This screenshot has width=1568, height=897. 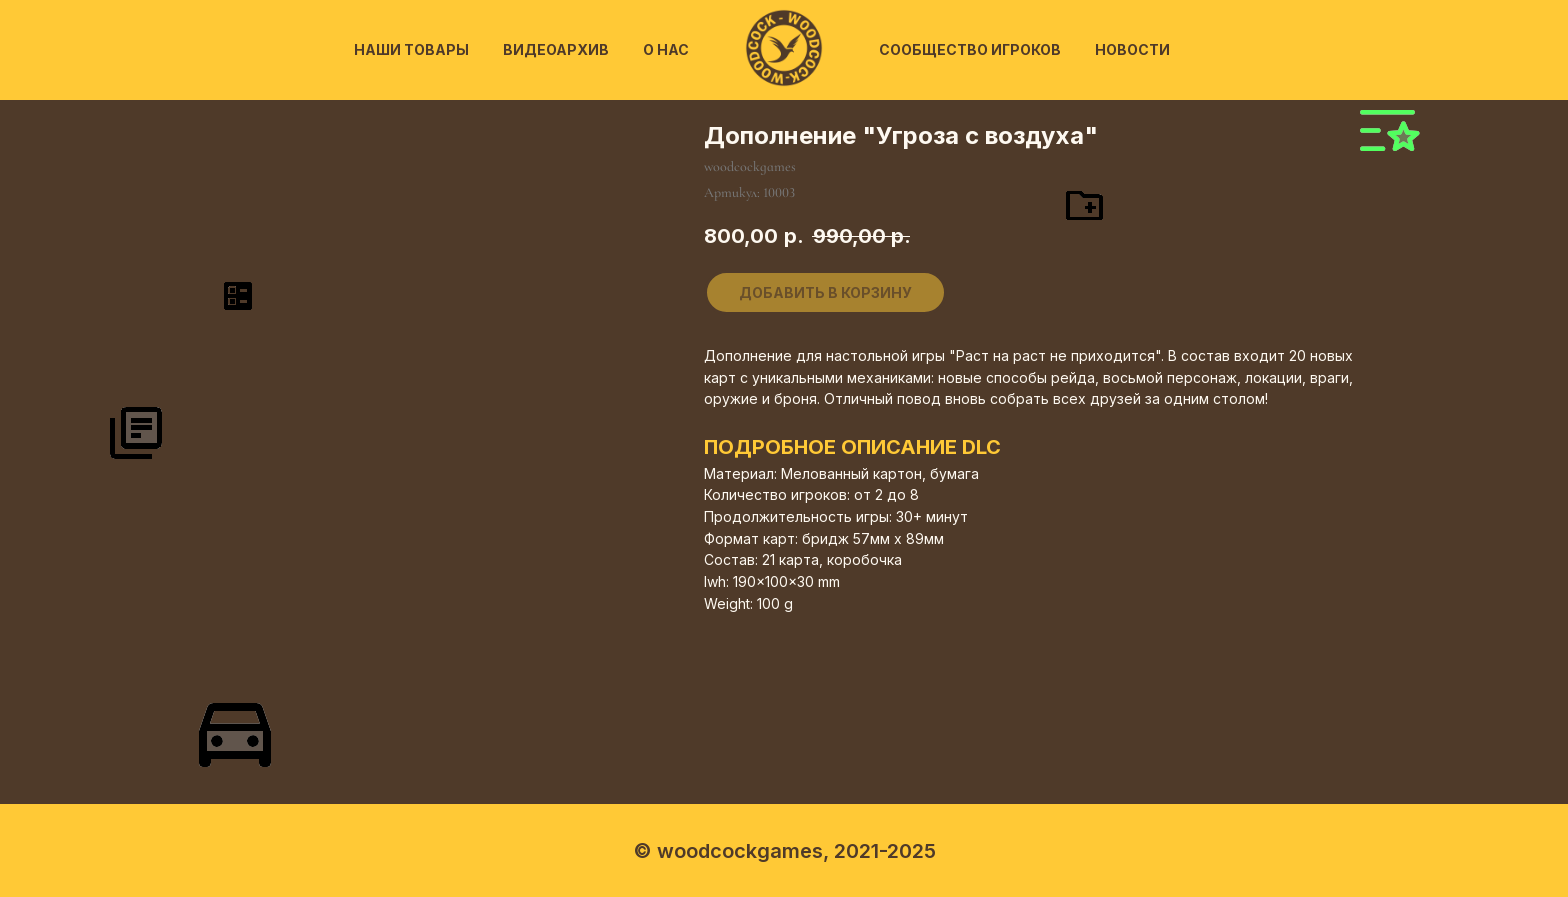 I want to click on access your library or reading list, so click(x=136, y=433).